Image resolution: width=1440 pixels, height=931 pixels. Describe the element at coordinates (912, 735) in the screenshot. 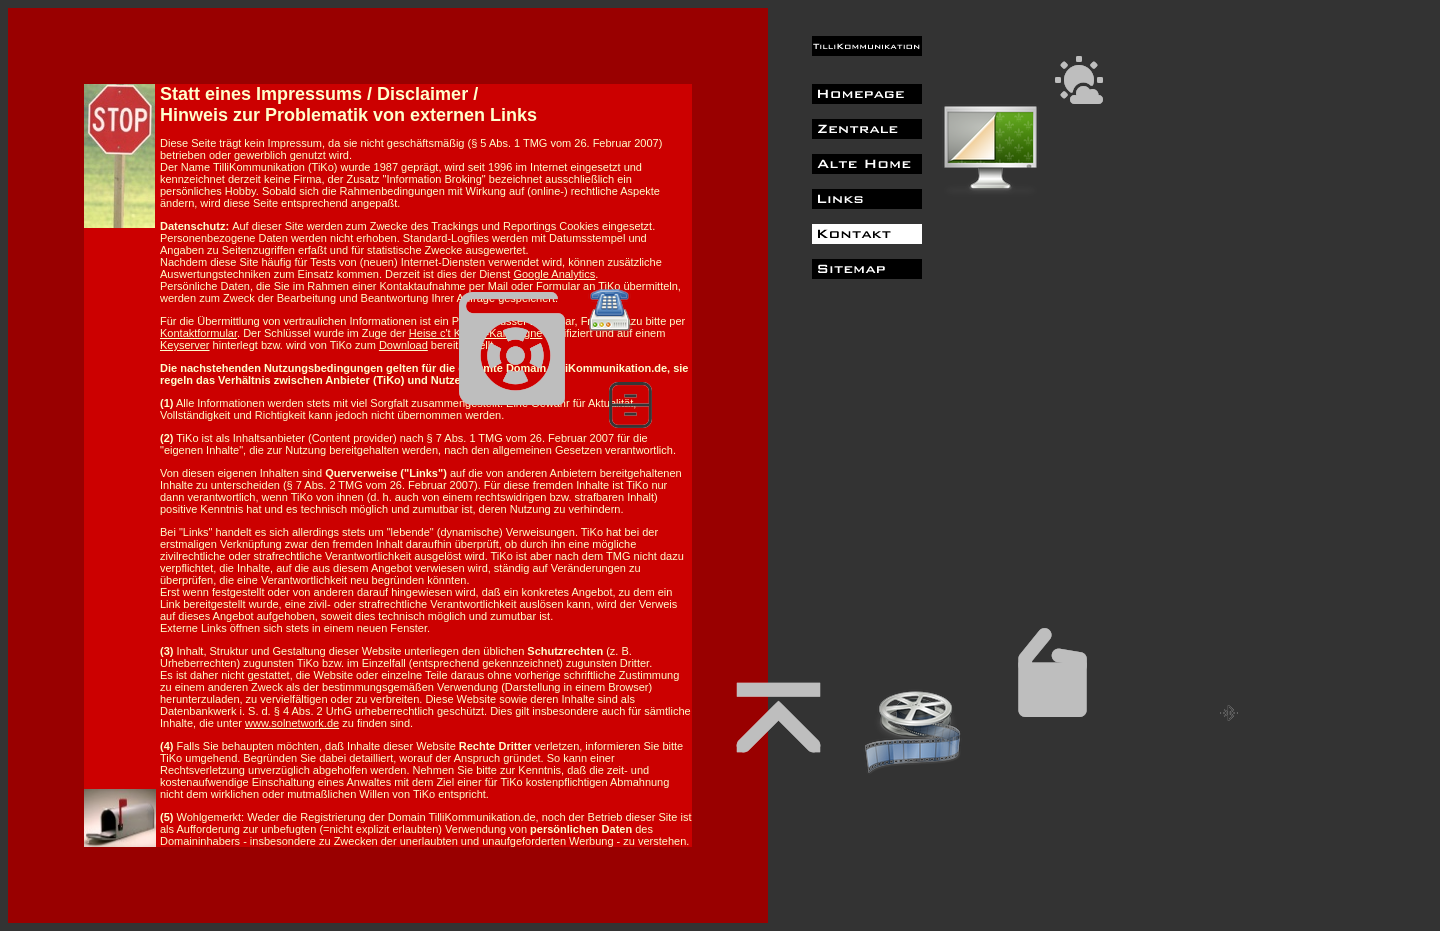

I see `indicates a video file type` at that location.